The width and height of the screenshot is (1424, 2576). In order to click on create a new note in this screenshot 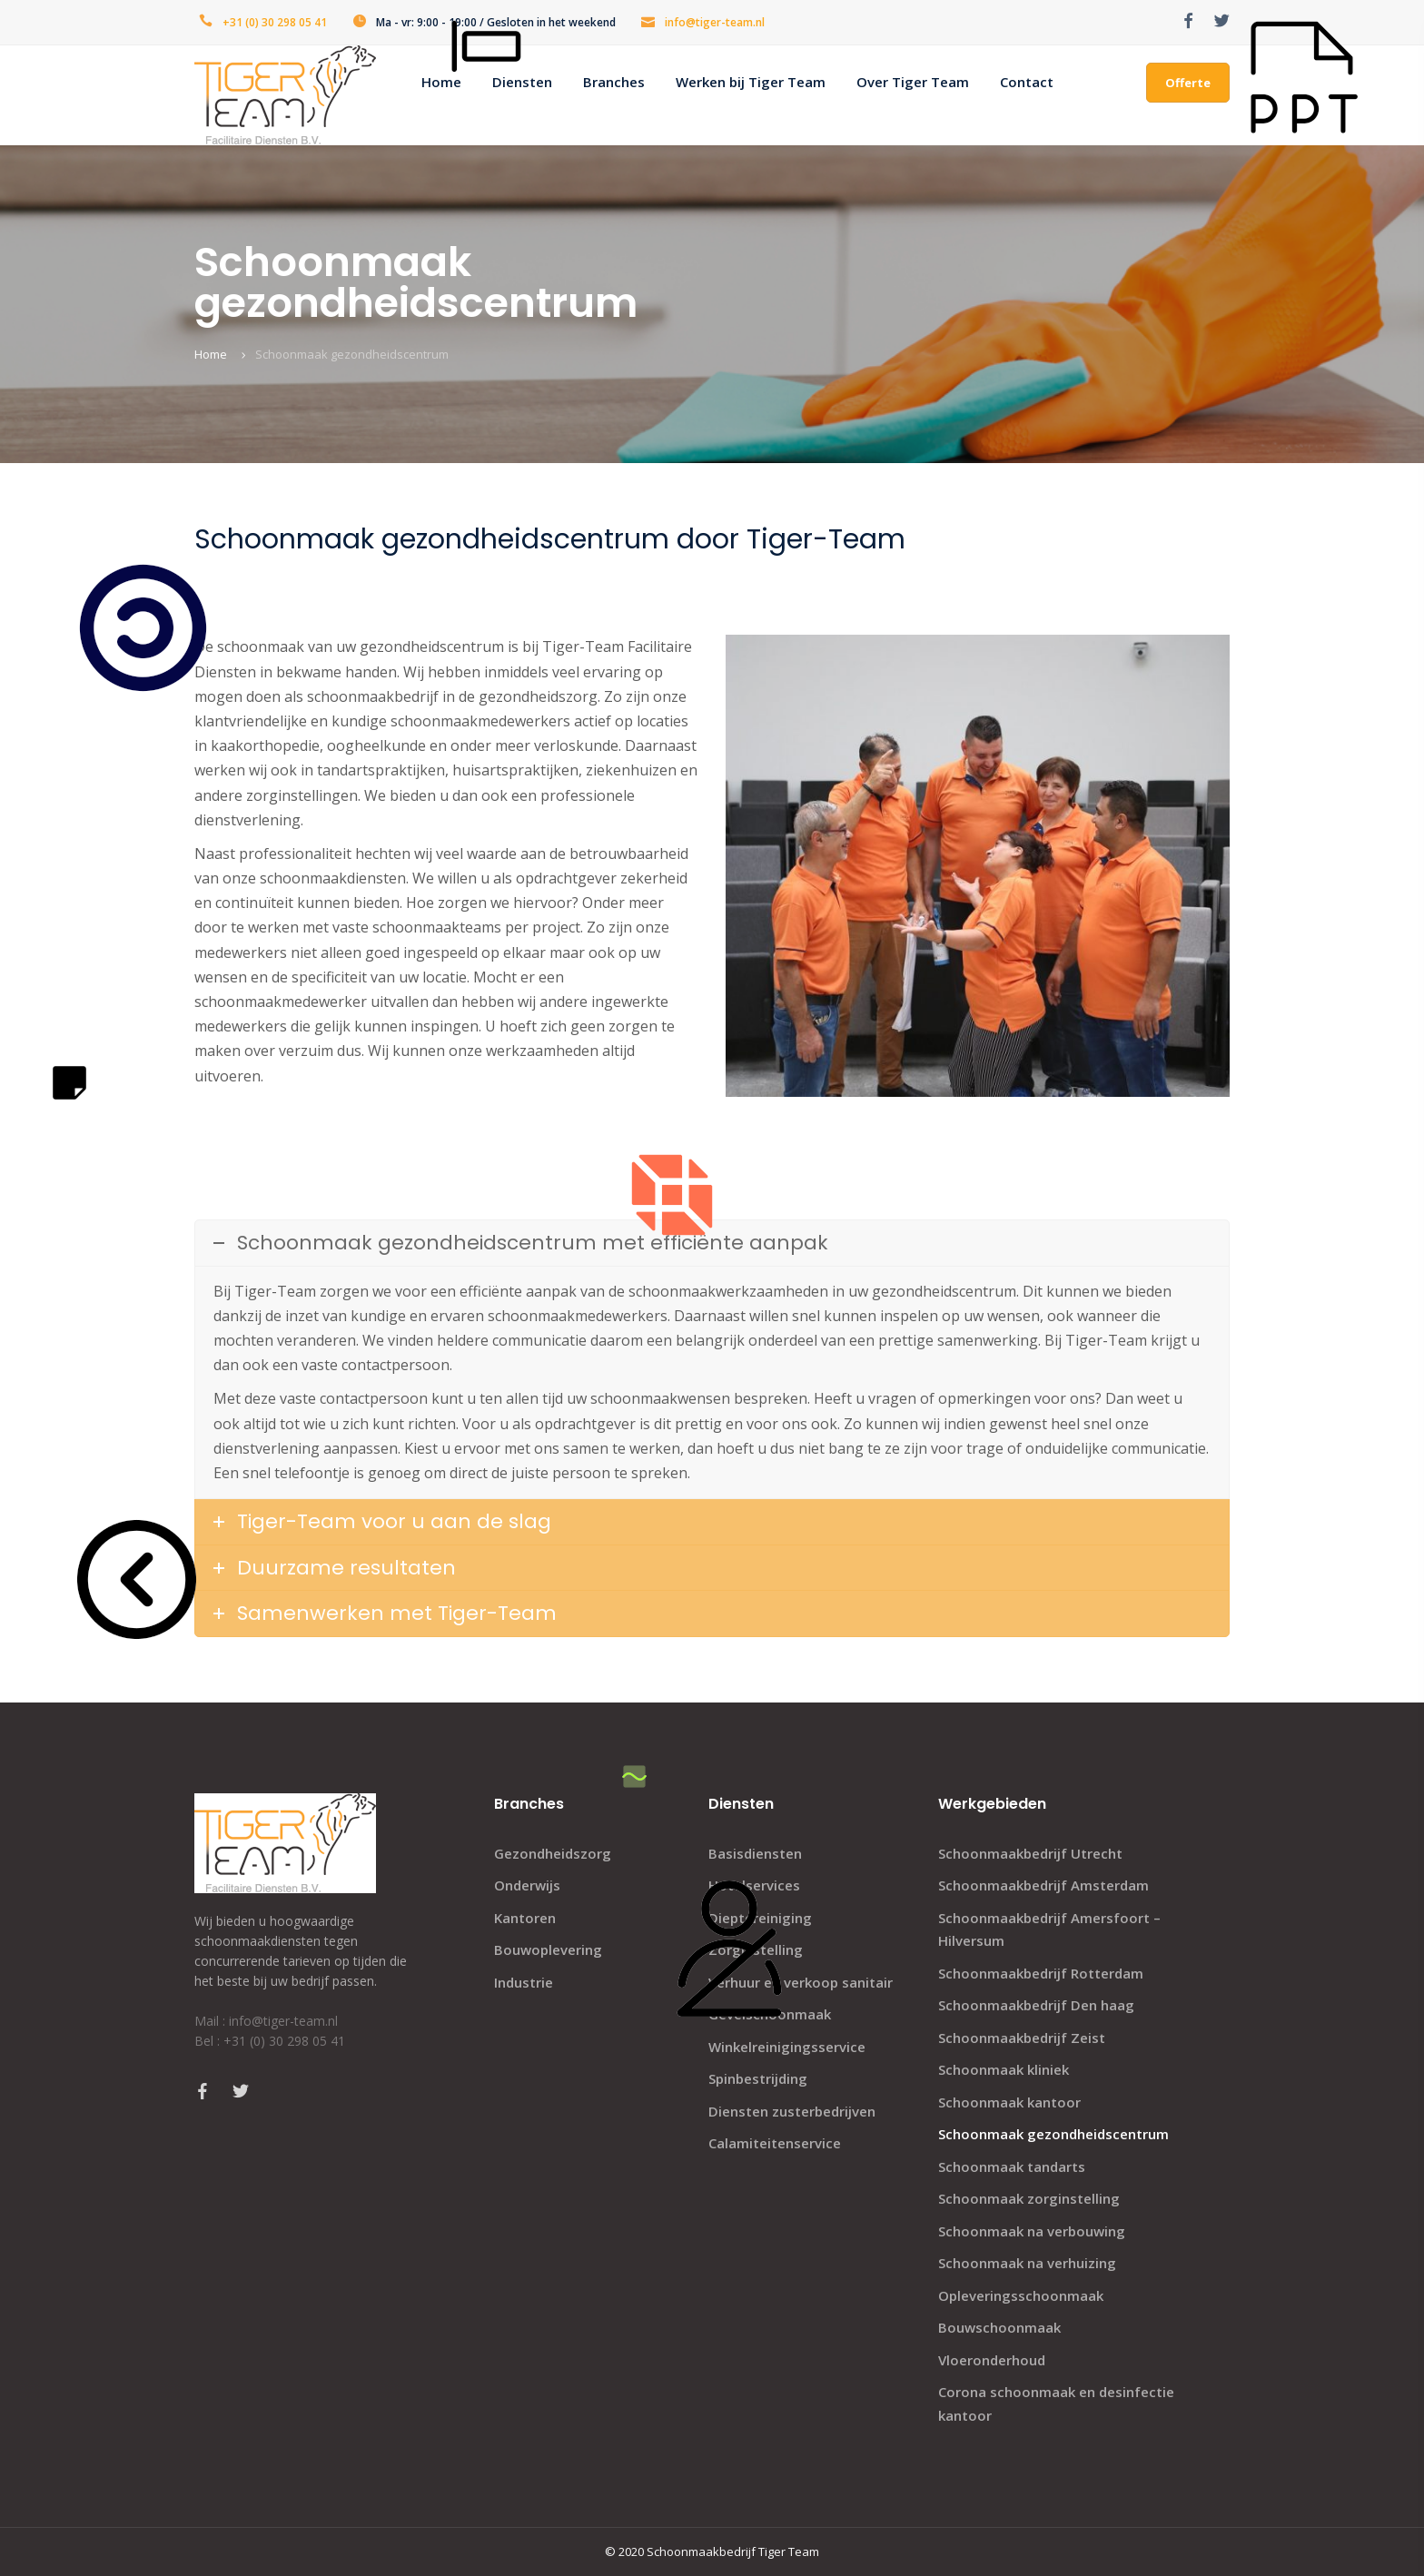, I will do `click(69, 1082)`.